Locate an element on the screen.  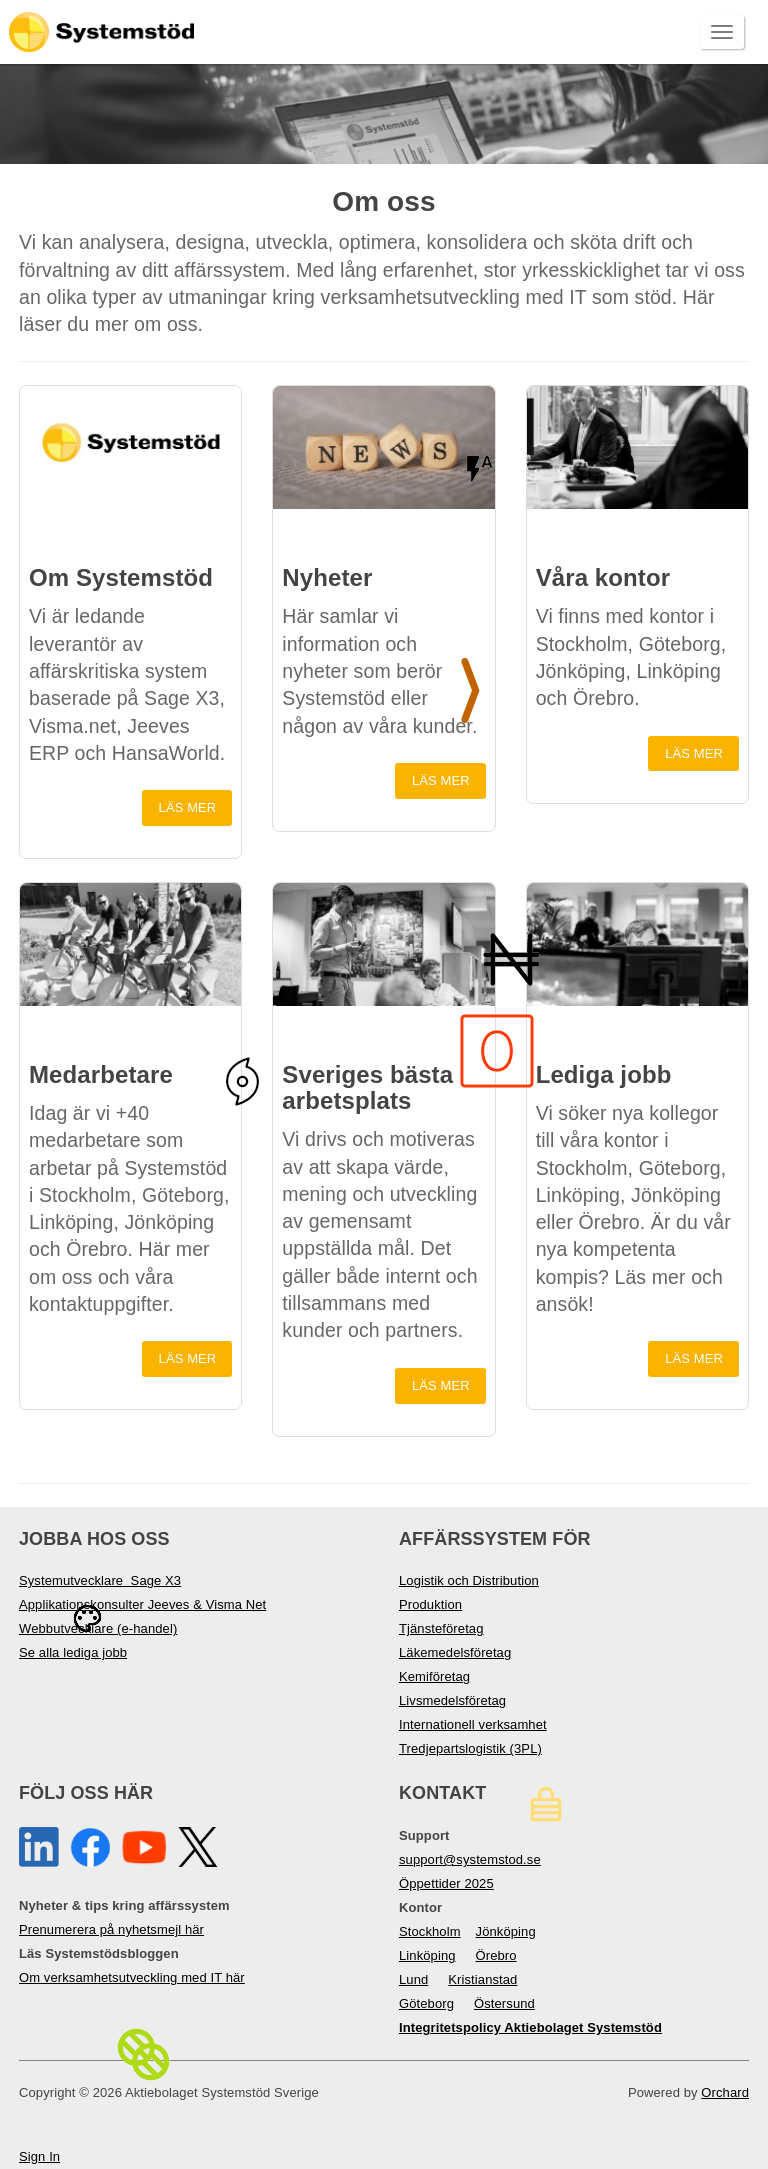
indicates a secure or locked item is located at coordinates (546, 1806).